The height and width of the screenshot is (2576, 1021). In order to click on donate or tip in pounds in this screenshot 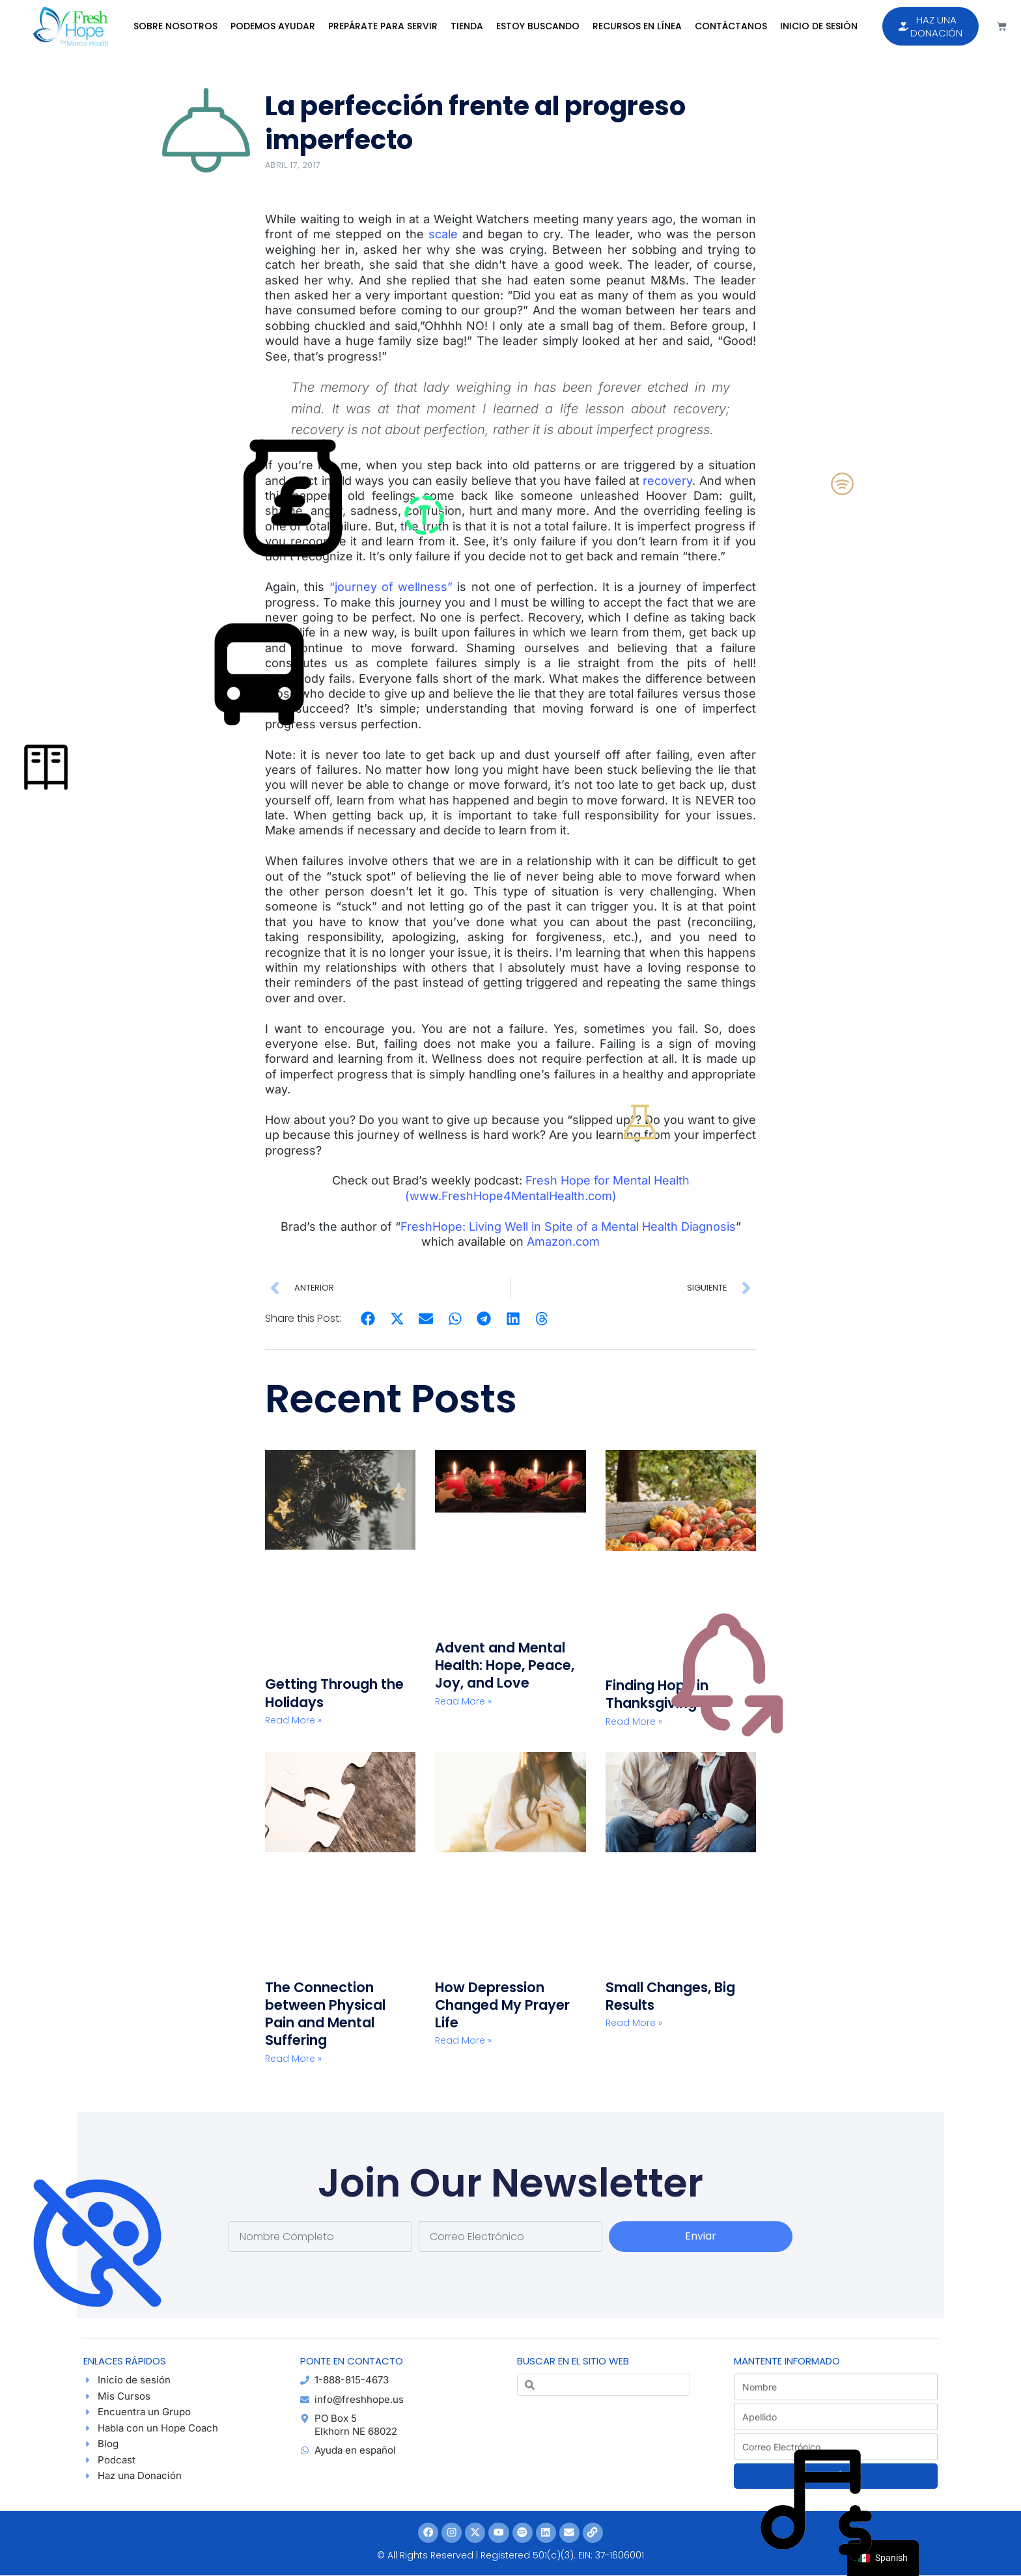, I will do `click(292, 495)`.